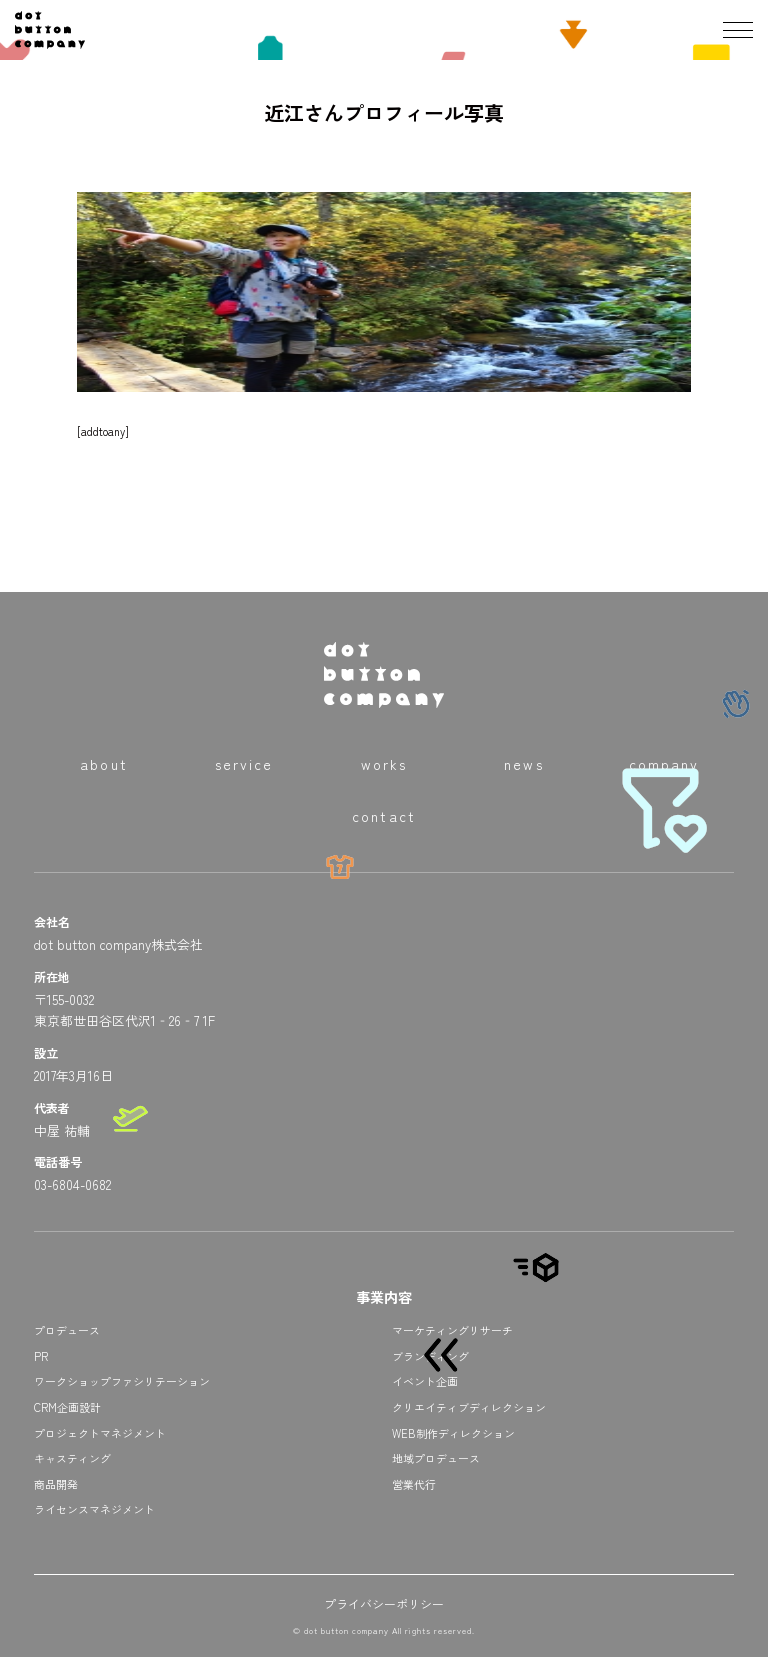 The width and height of the screenshot is (768, 1657). I want to click on go back to previous screen, so click(441, 1355).